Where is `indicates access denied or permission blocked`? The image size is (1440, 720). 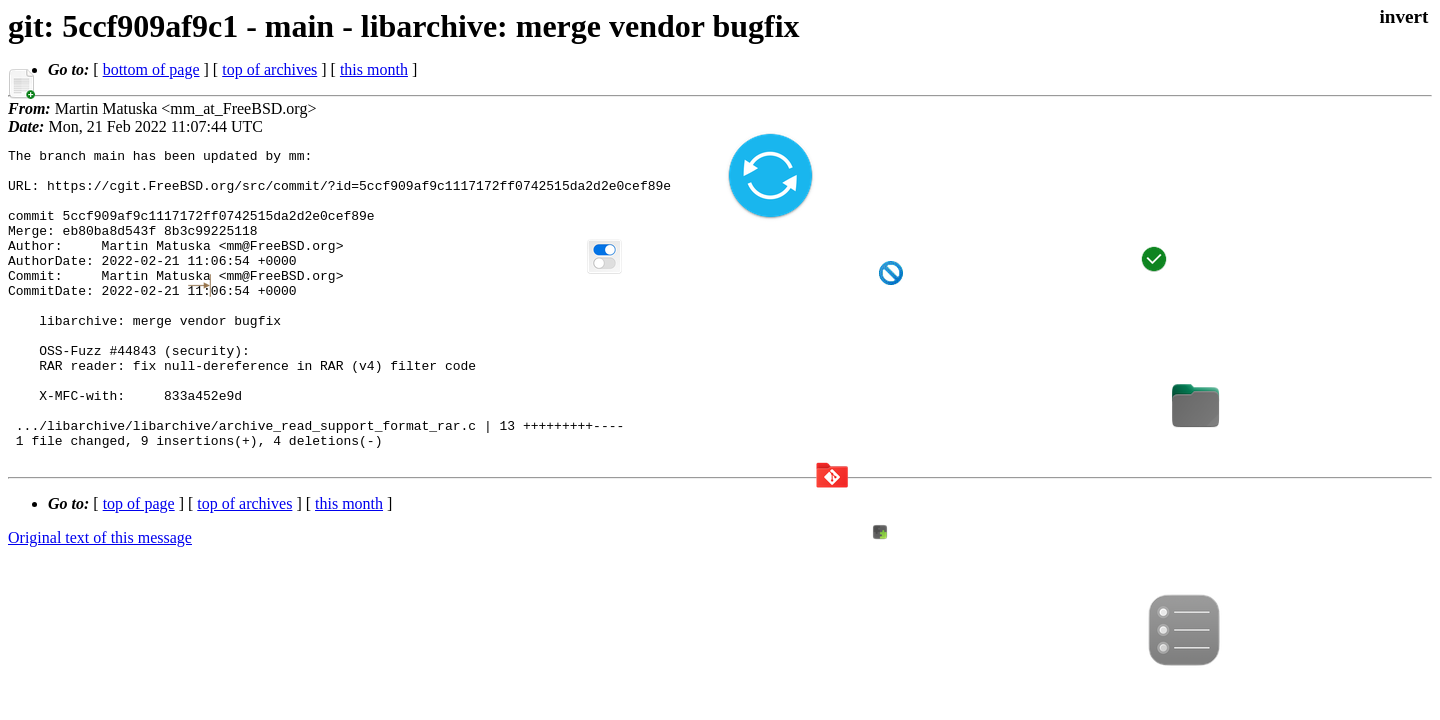 indicates access denied or permission blocked is located at coordinates (891, 273).